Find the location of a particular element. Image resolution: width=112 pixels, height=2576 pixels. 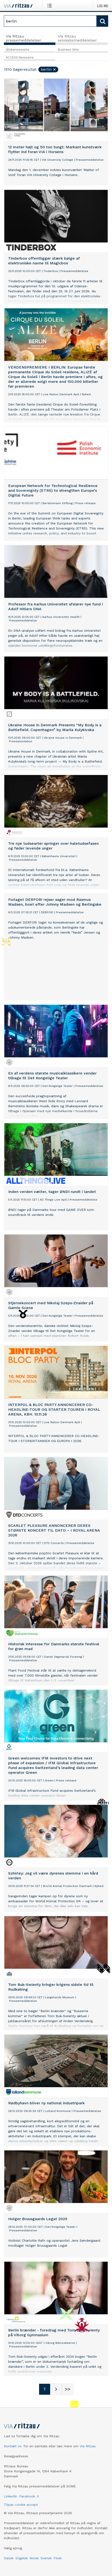

taurus zodiac sign indicator is located at coordinates (23, 1314).